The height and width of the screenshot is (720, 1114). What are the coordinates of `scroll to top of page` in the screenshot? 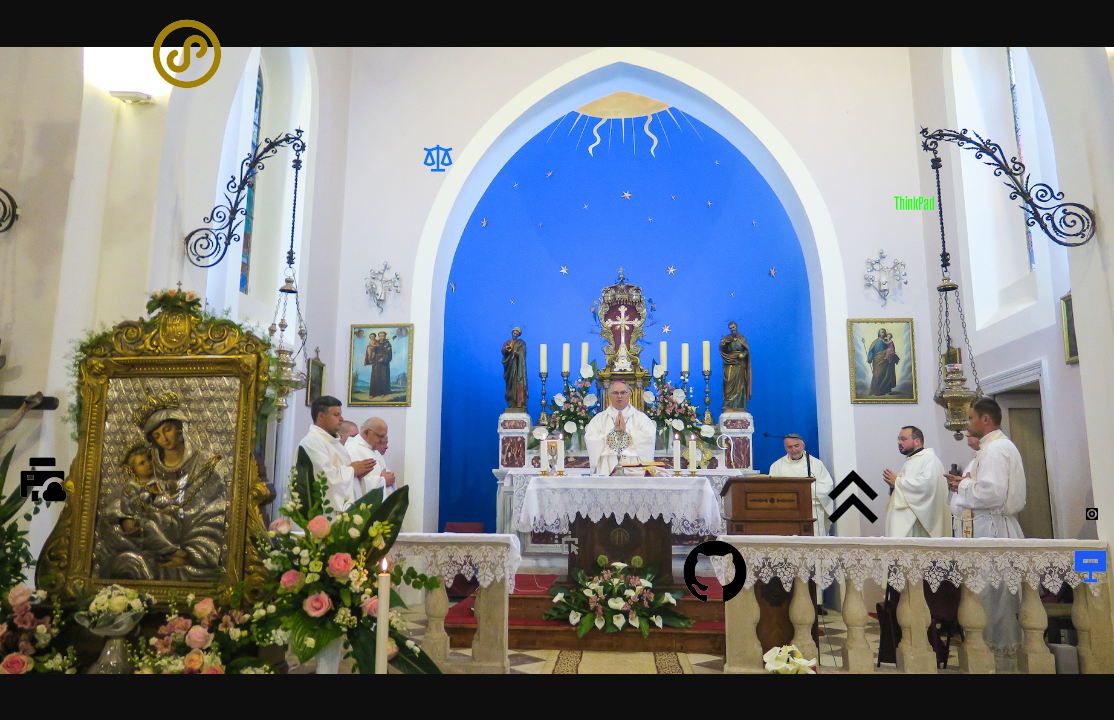 It's located at (853, 499).